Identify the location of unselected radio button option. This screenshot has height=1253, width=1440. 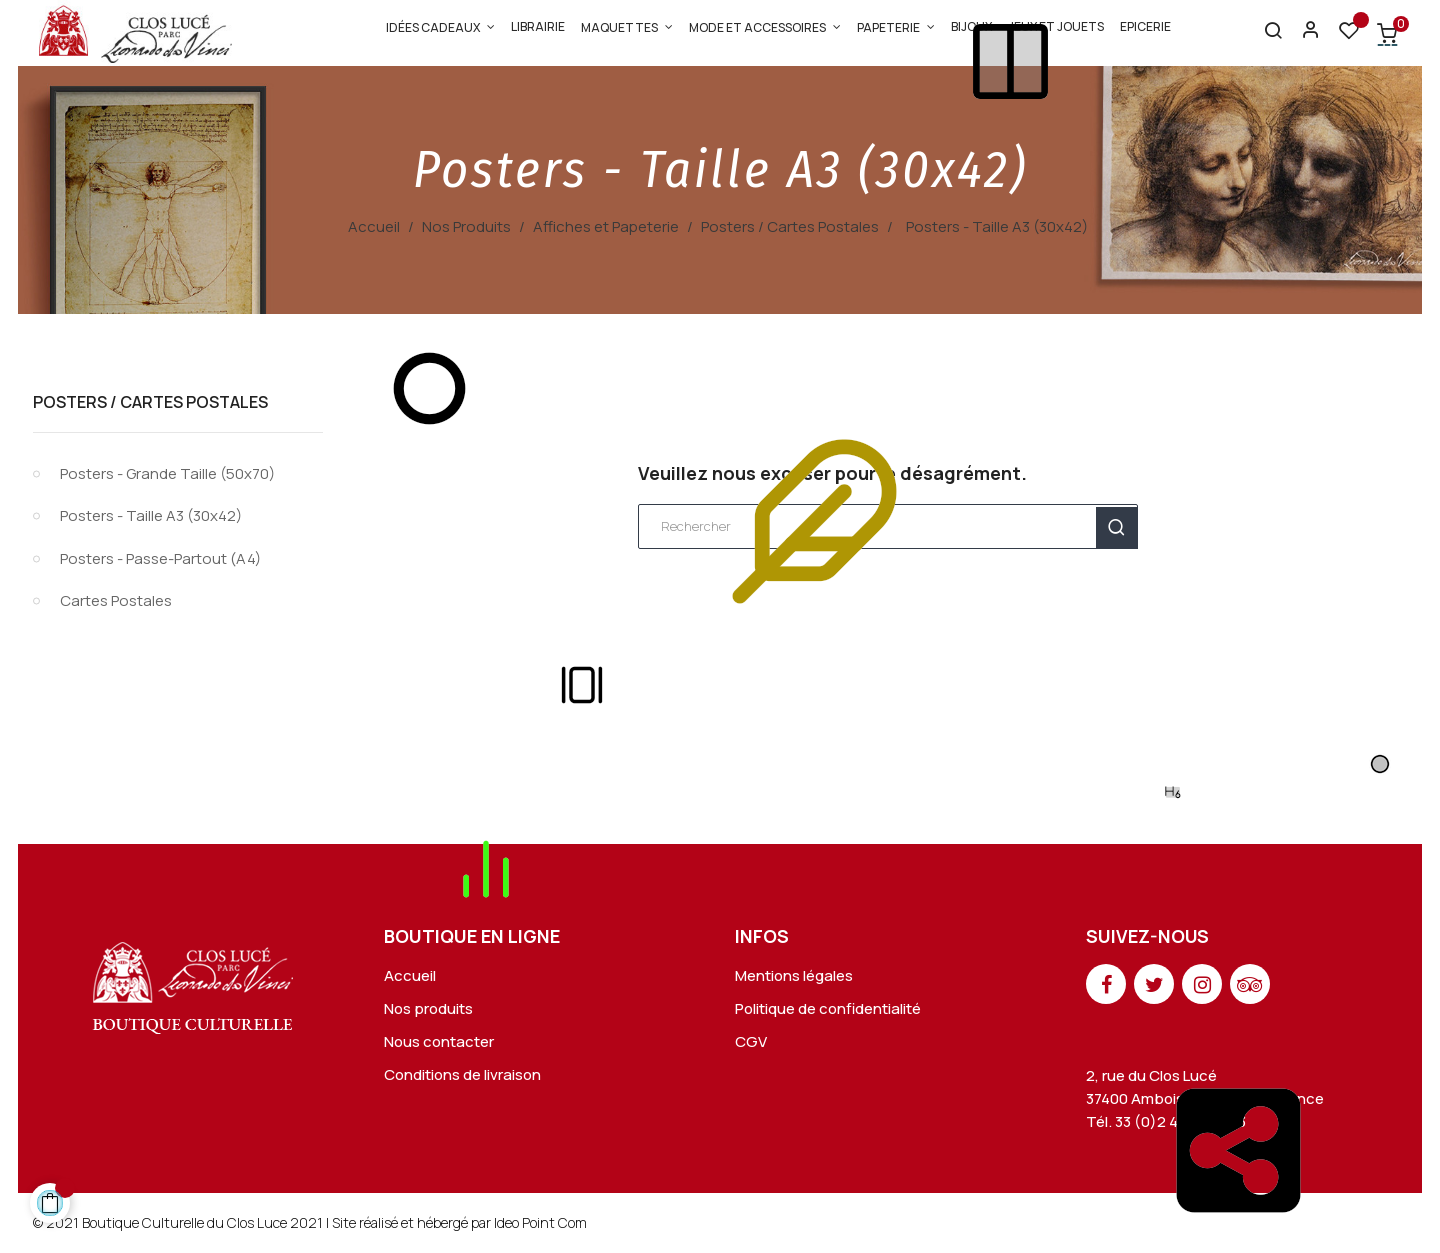
(1380, 764).